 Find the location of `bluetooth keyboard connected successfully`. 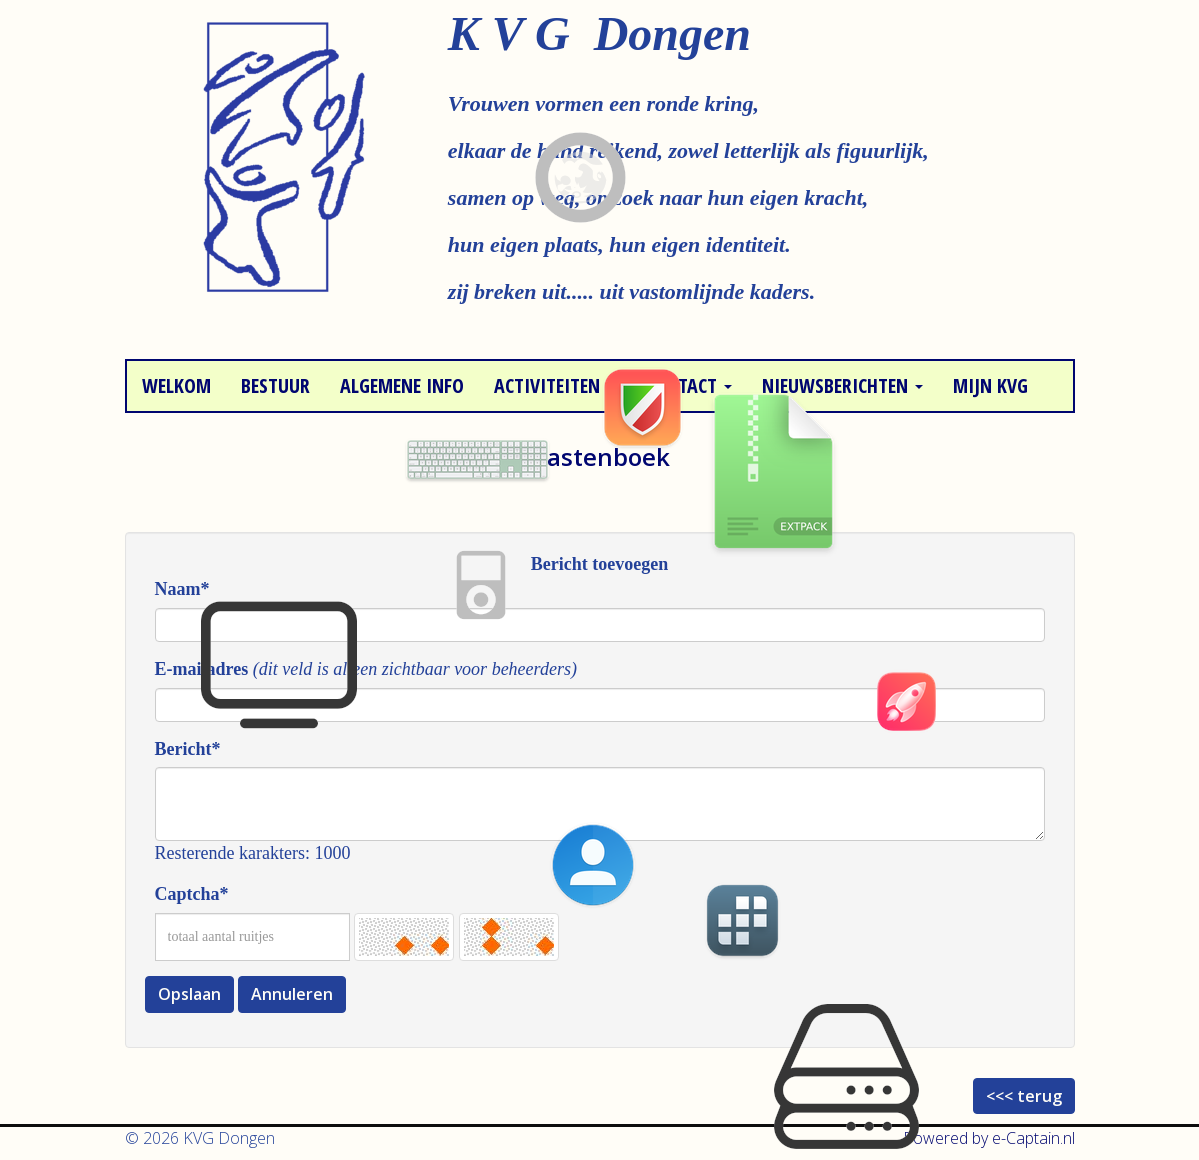

bluetooth keyboard connected successfully is located at coordinates (477, 459).